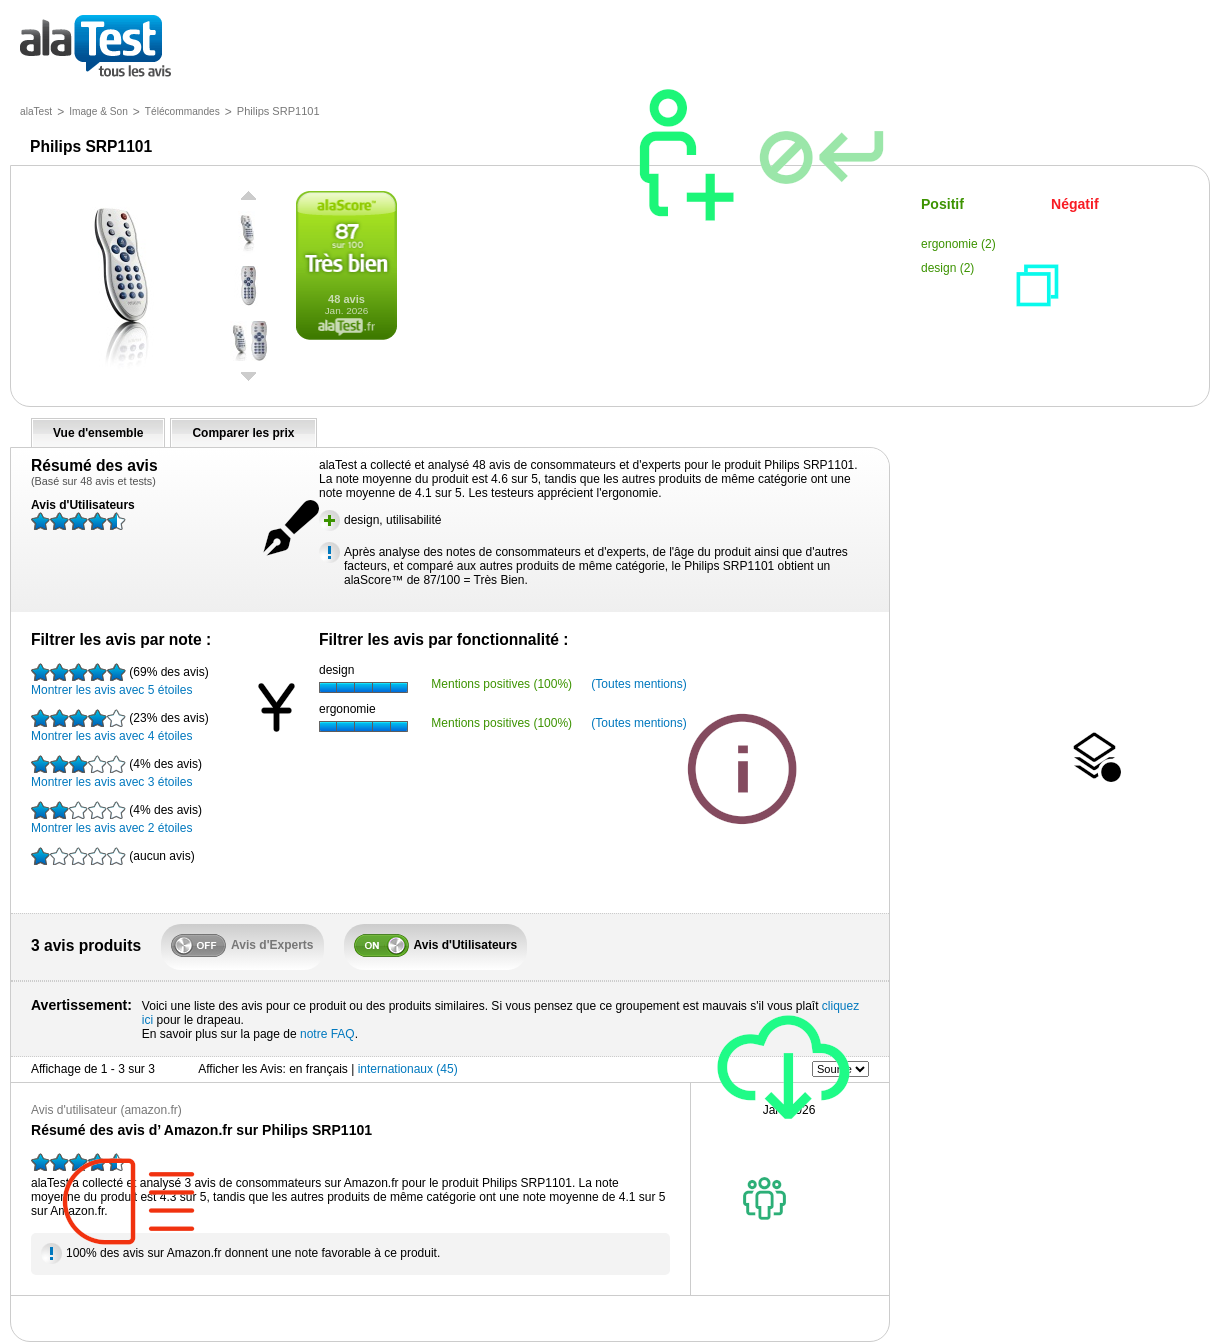  What do you see at coordinates (783, 1062) in the screenshot?
I see `download file from cloud storage` at bounding box center [783, 1062].